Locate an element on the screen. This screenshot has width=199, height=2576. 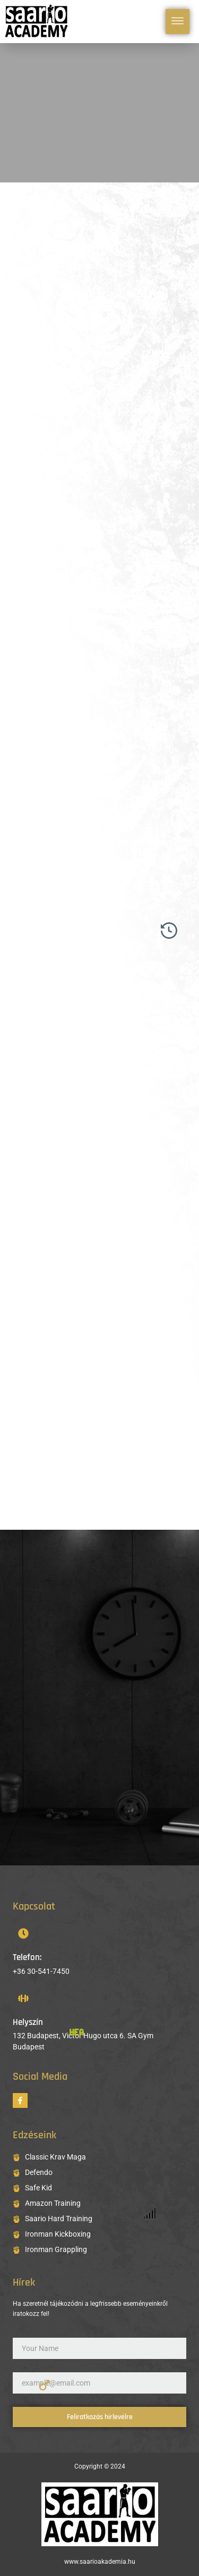
indicates HTTP HEAD request method is located at coordinates (76, 2032).